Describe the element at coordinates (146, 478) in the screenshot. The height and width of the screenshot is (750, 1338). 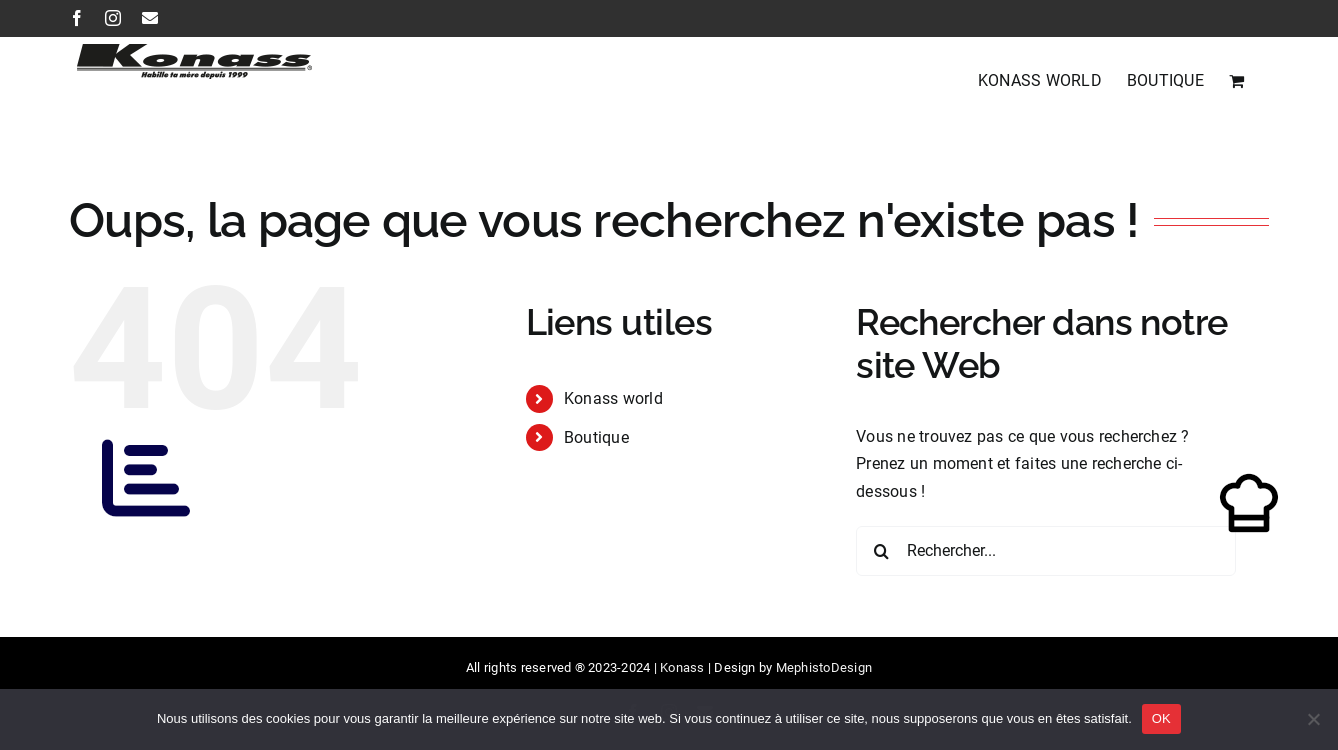
I see `view analytics or statistics` at that location.